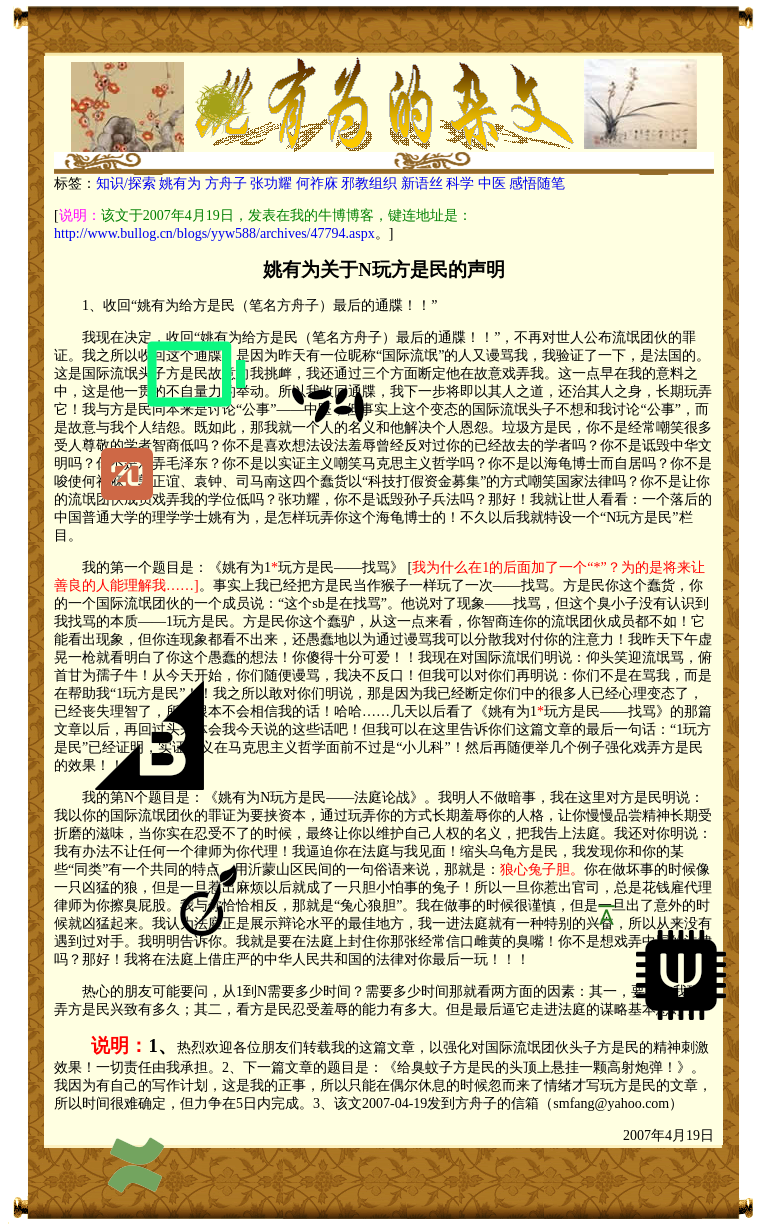 This screenshot has width=760, height=1232. Describe the element at coordinates (328, 405) in the screenshot. I see `cycling '74 company logo` at that location.